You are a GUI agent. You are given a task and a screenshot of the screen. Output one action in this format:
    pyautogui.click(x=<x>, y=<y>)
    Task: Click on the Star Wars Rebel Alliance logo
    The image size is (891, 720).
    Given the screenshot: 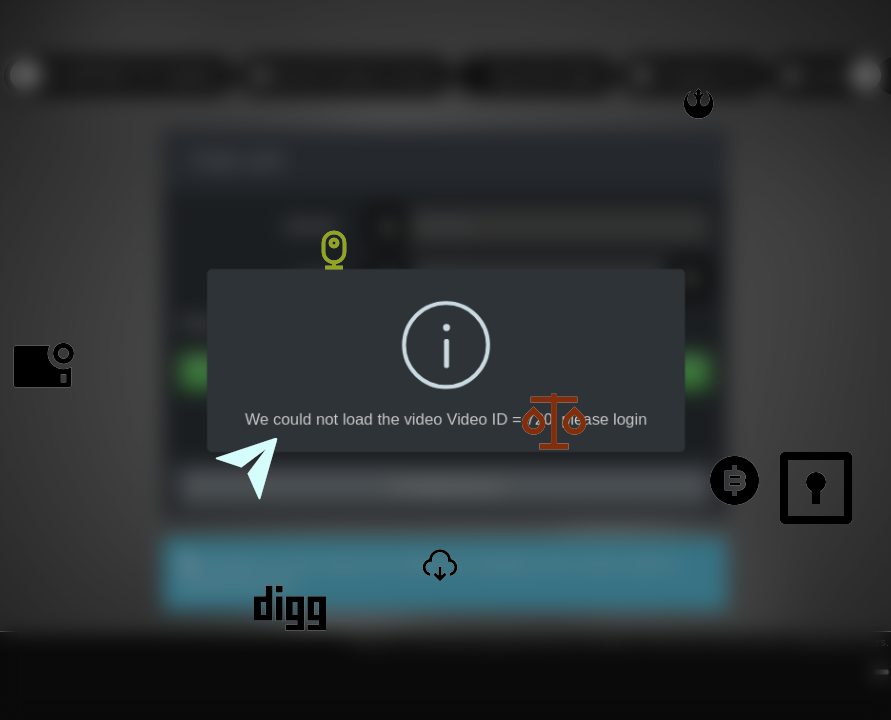 What is the action you would take?
    pyautogui.click(x=698, y=103)
    